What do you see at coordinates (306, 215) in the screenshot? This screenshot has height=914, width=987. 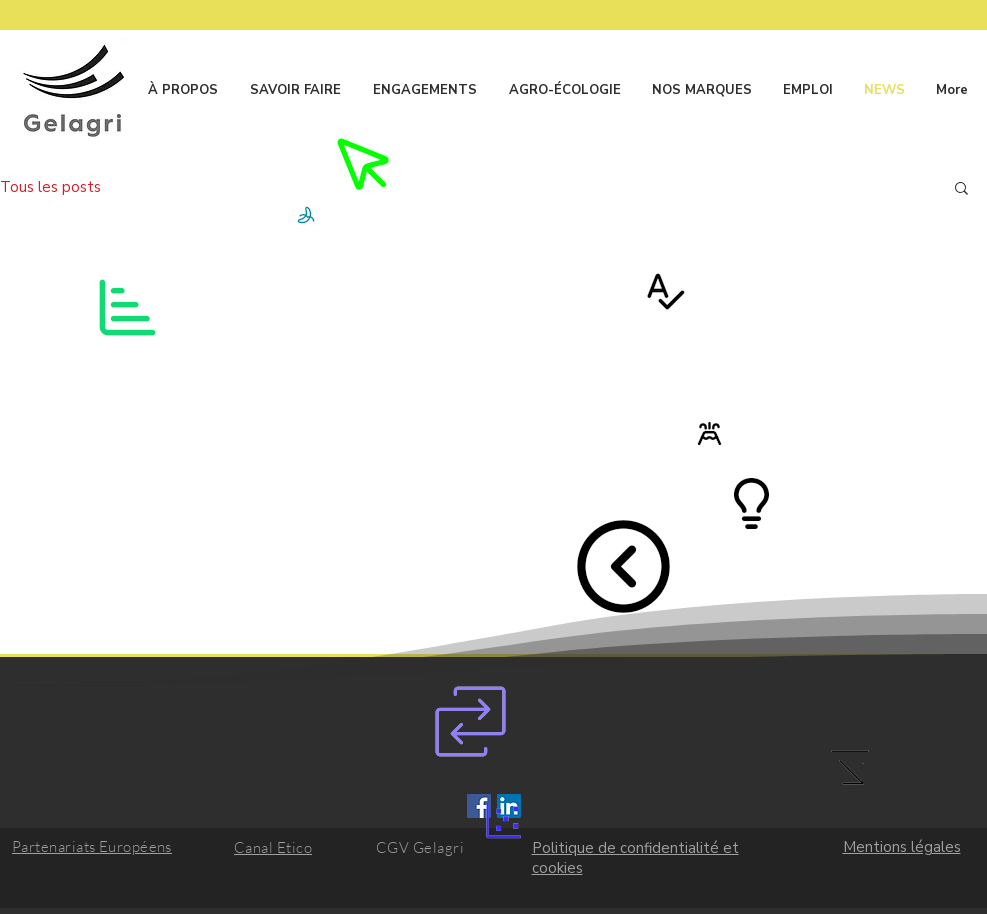 I see `food or fruit category indicator` at bounding box center [306, 215].